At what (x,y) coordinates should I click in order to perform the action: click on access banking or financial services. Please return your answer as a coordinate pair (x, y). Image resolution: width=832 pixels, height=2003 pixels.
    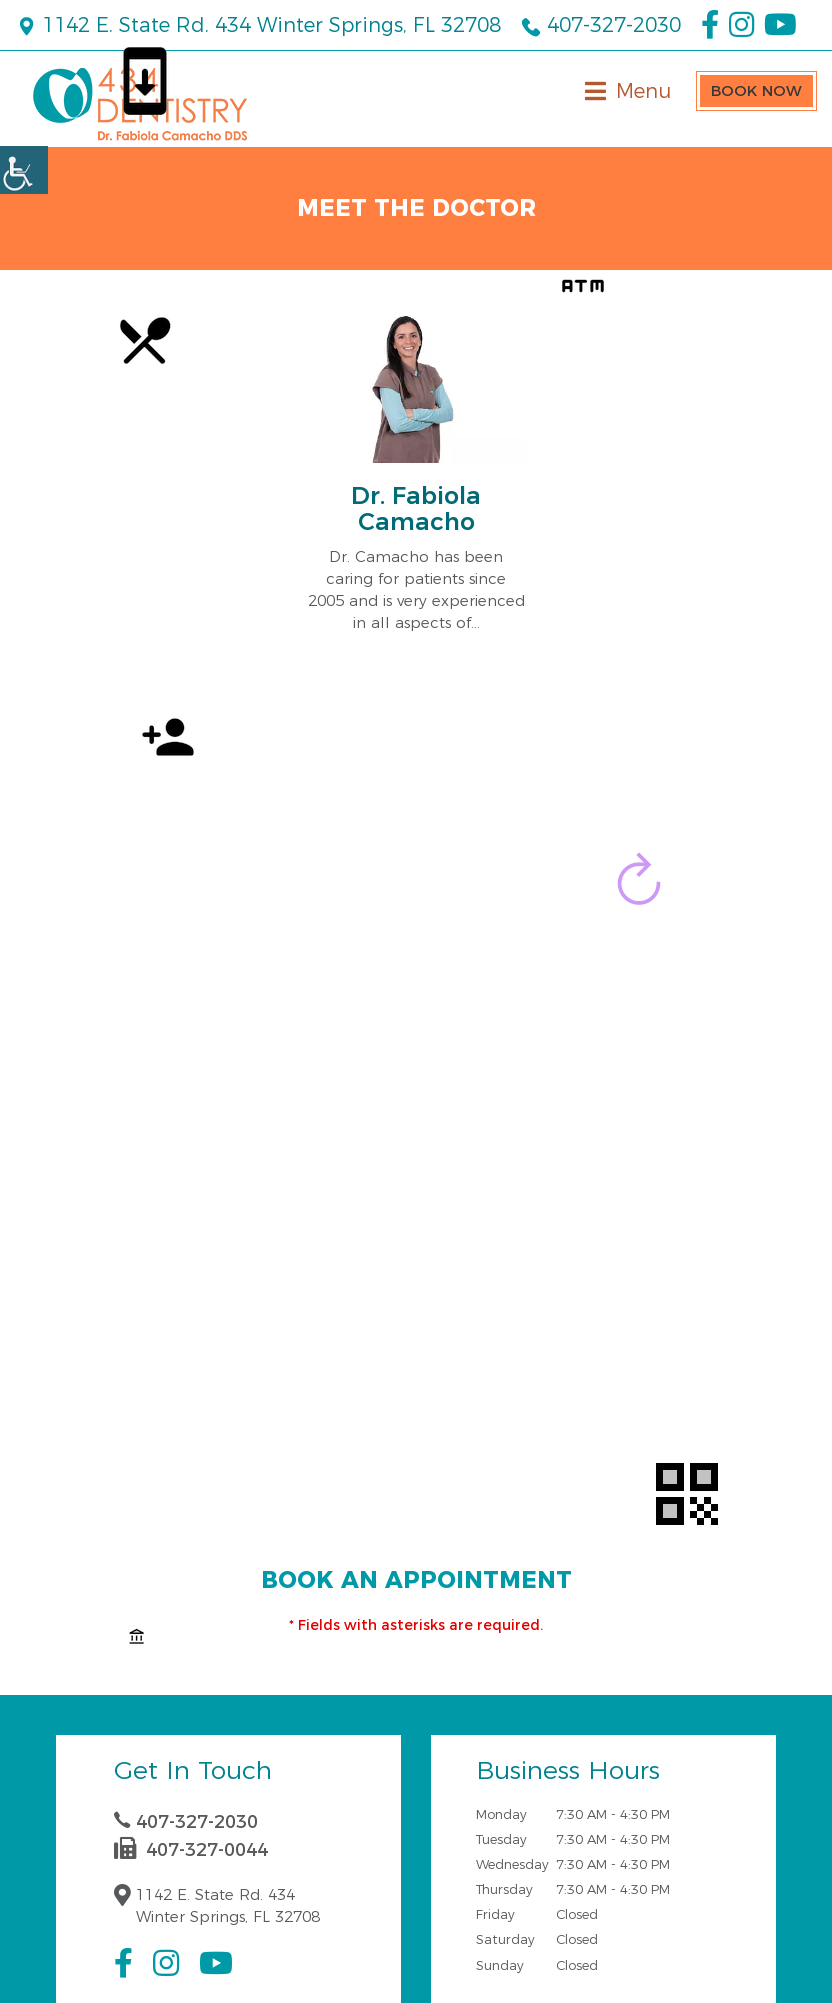
    Looking at the image, I should click on (137, 1637).